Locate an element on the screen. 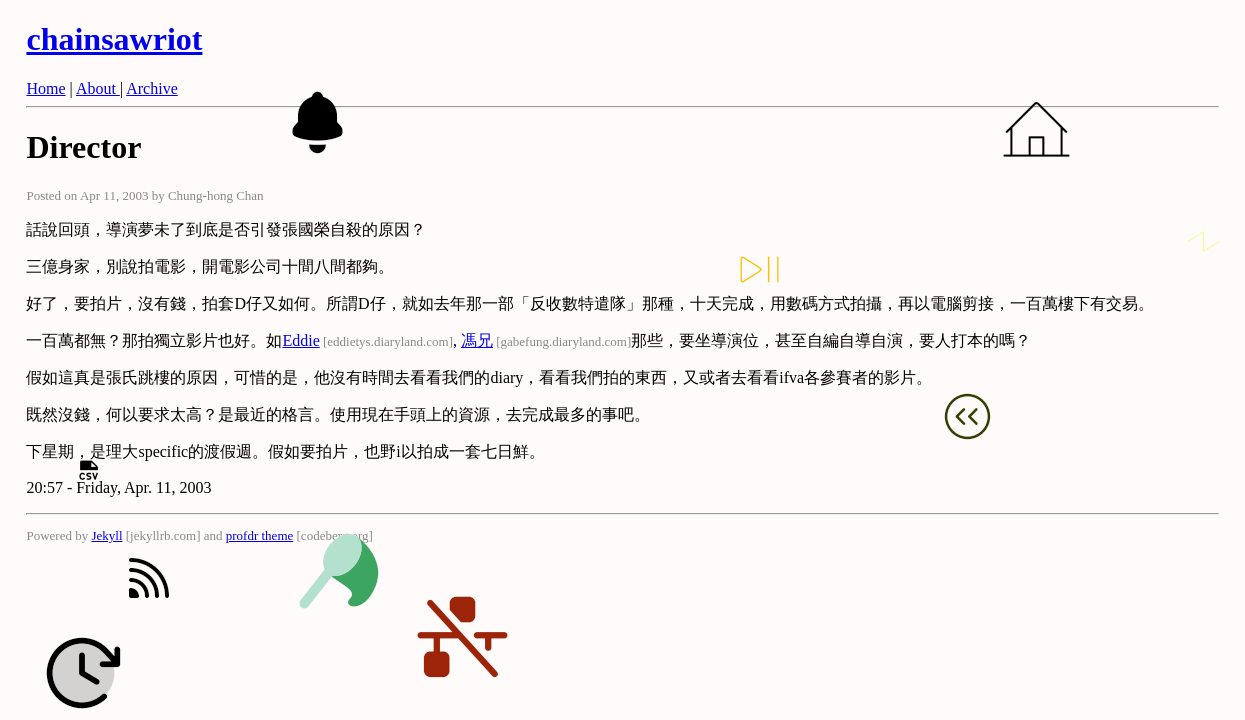  discord bug hunter badge indicating a user who finds and reports bugs is located at coordinates (339, 571).